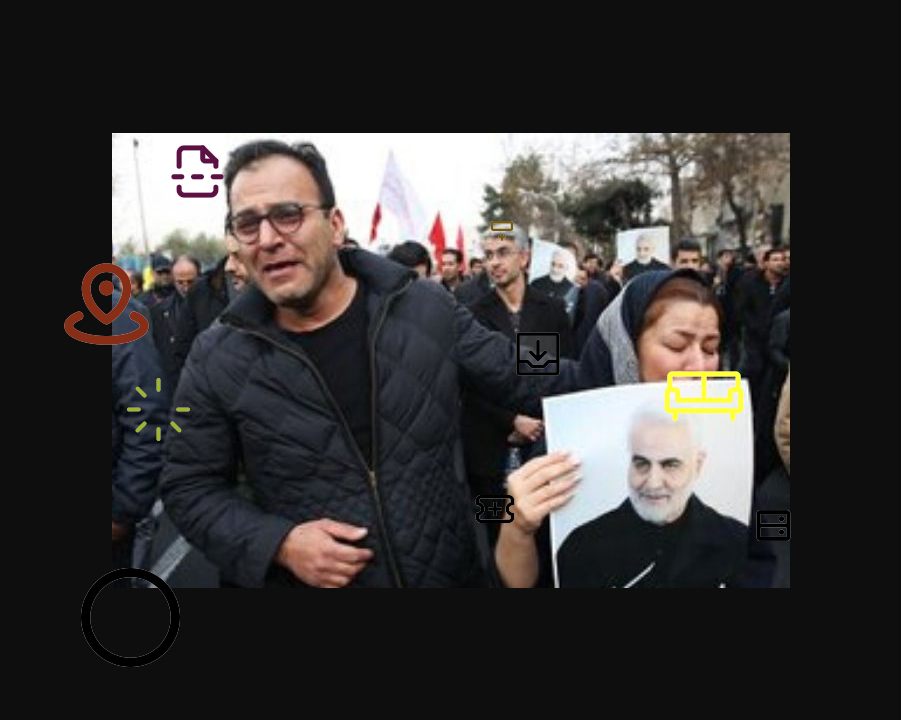  I want to click on browse furniture or home decor, so click(704, 395).